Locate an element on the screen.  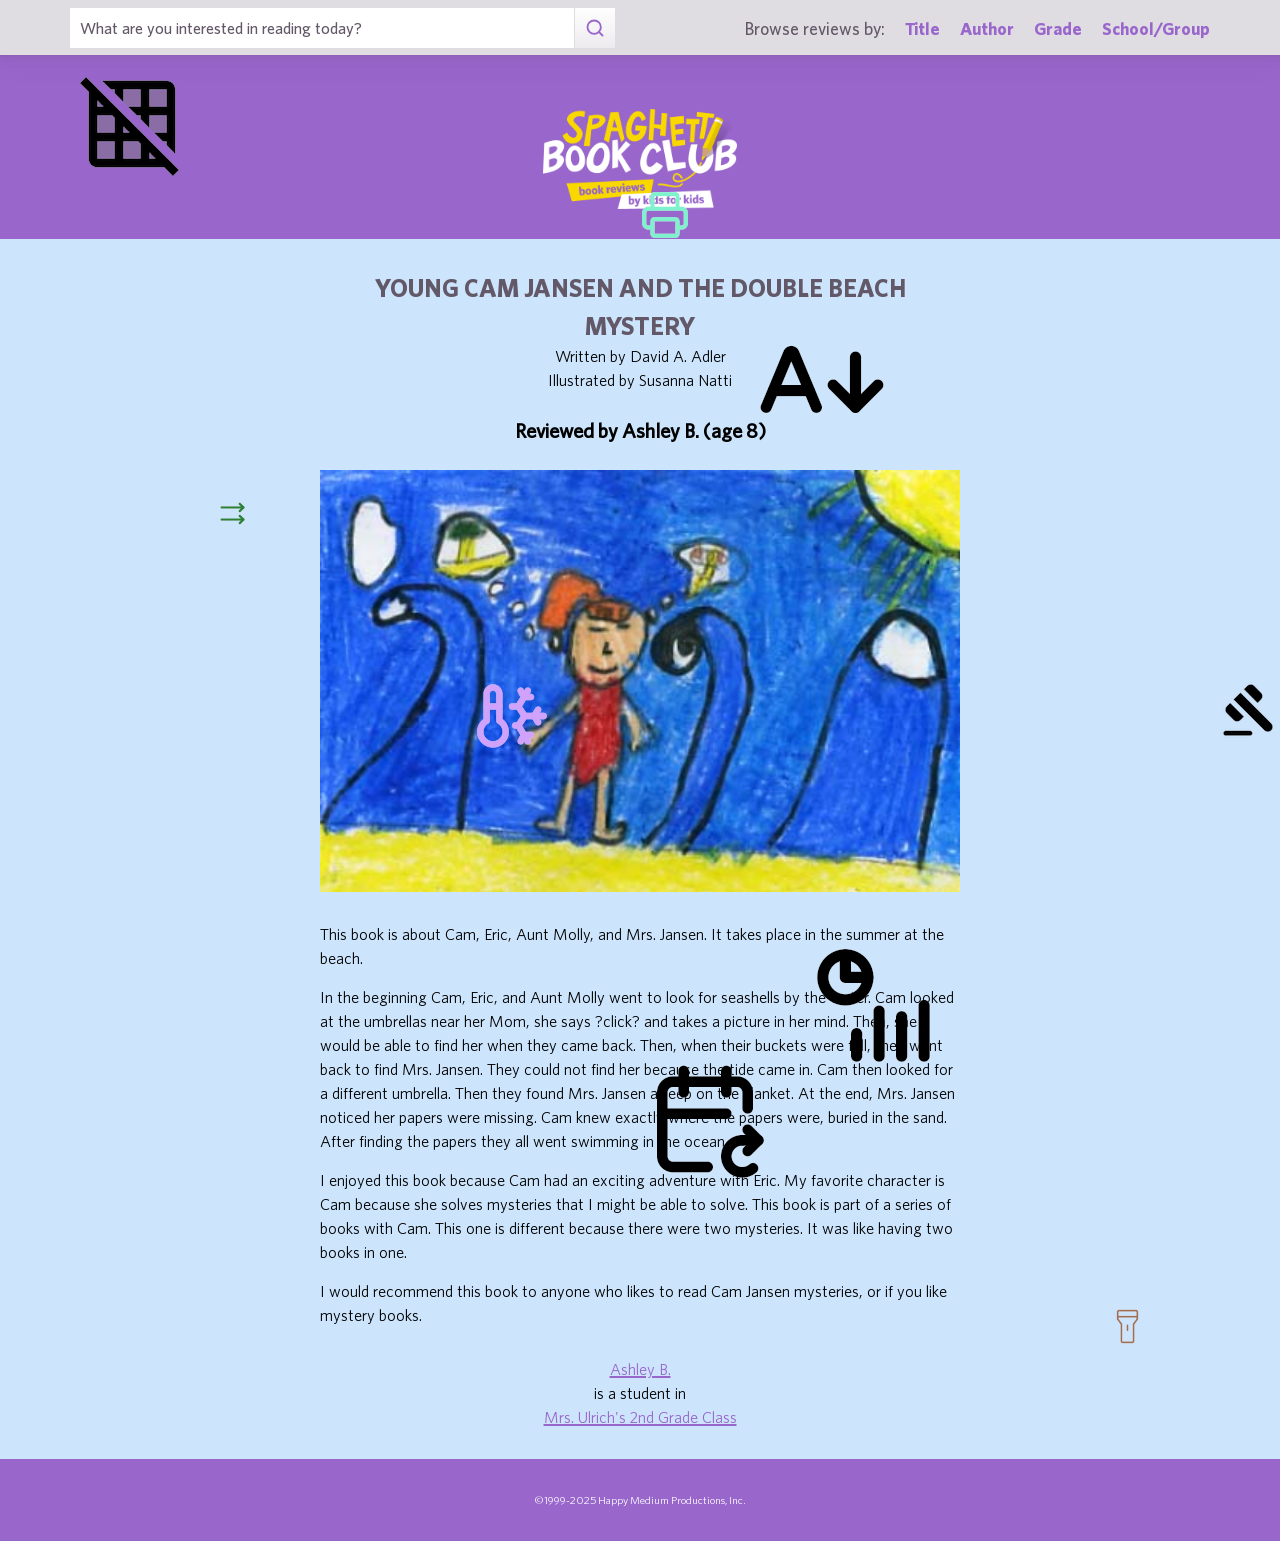
toggle flashlight on or off is located at coordinates (1127, 1326).